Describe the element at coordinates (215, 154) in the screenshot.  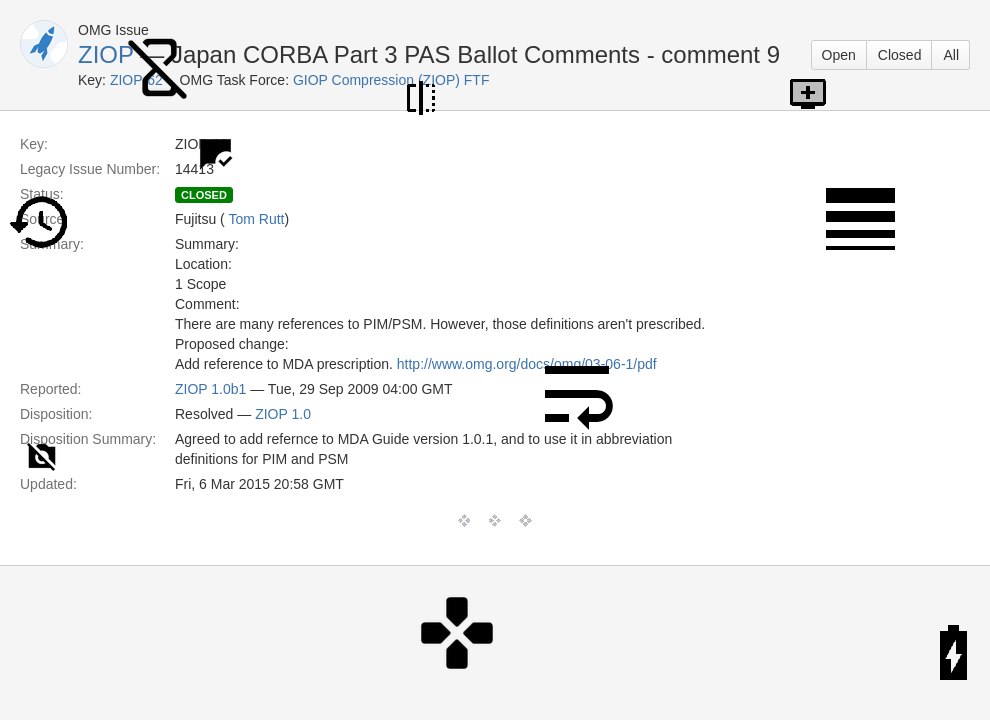
I see `message has been read` at that location.